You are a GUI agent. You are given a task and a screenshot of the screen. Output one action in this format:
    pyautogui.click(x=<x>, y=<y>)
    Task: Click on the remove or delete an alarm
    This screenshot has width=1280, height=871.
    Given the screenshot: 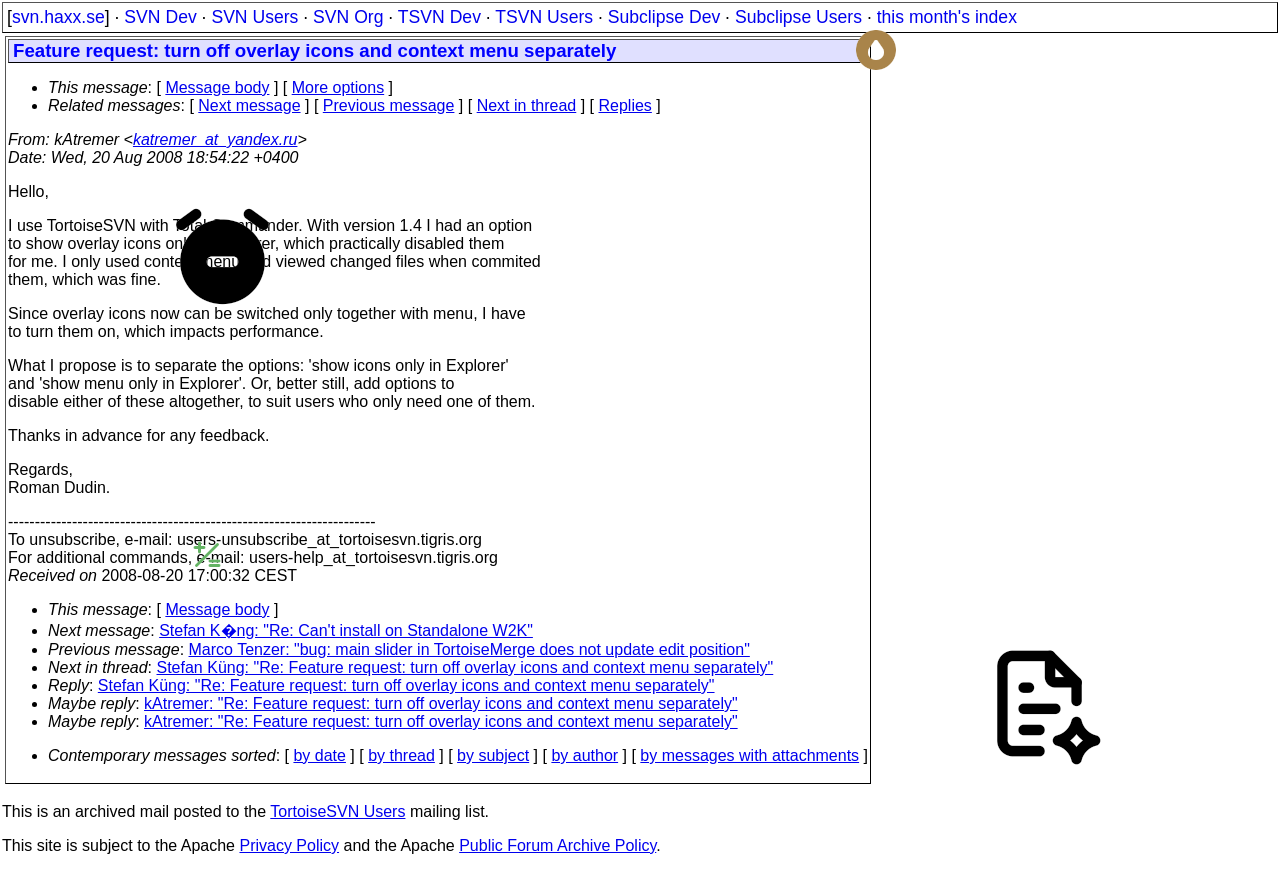 What is the action you would take?
    pyautogui.click(x=222, y=256)
    